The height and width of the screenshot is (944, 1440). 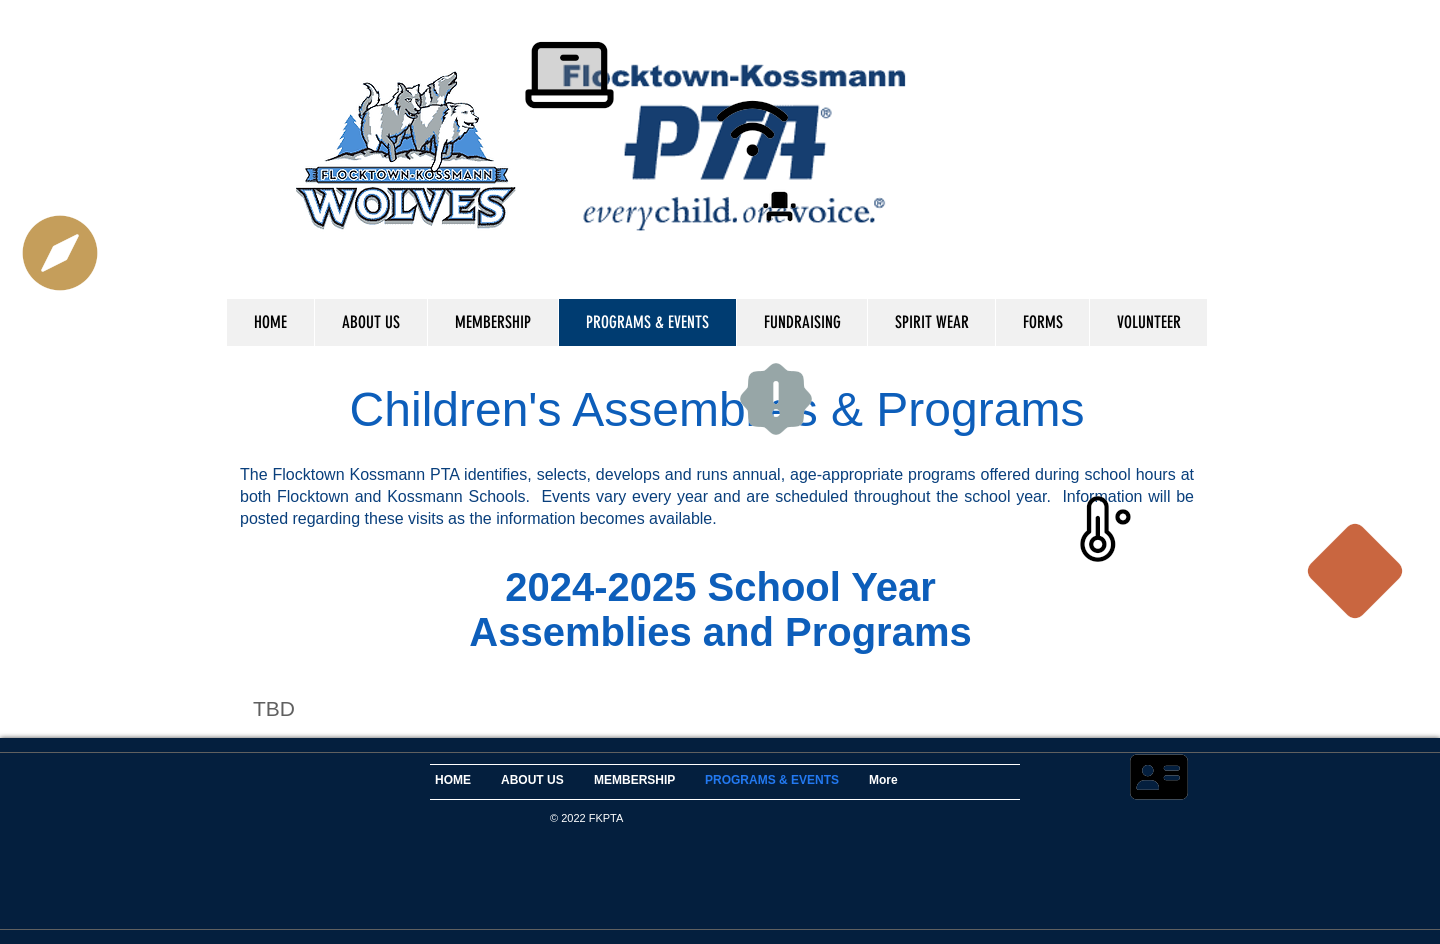 What do you see at coordinates (1100, 529) in the screenshot?
I see `view current temperature reading` at bounding box center [1100, 529].